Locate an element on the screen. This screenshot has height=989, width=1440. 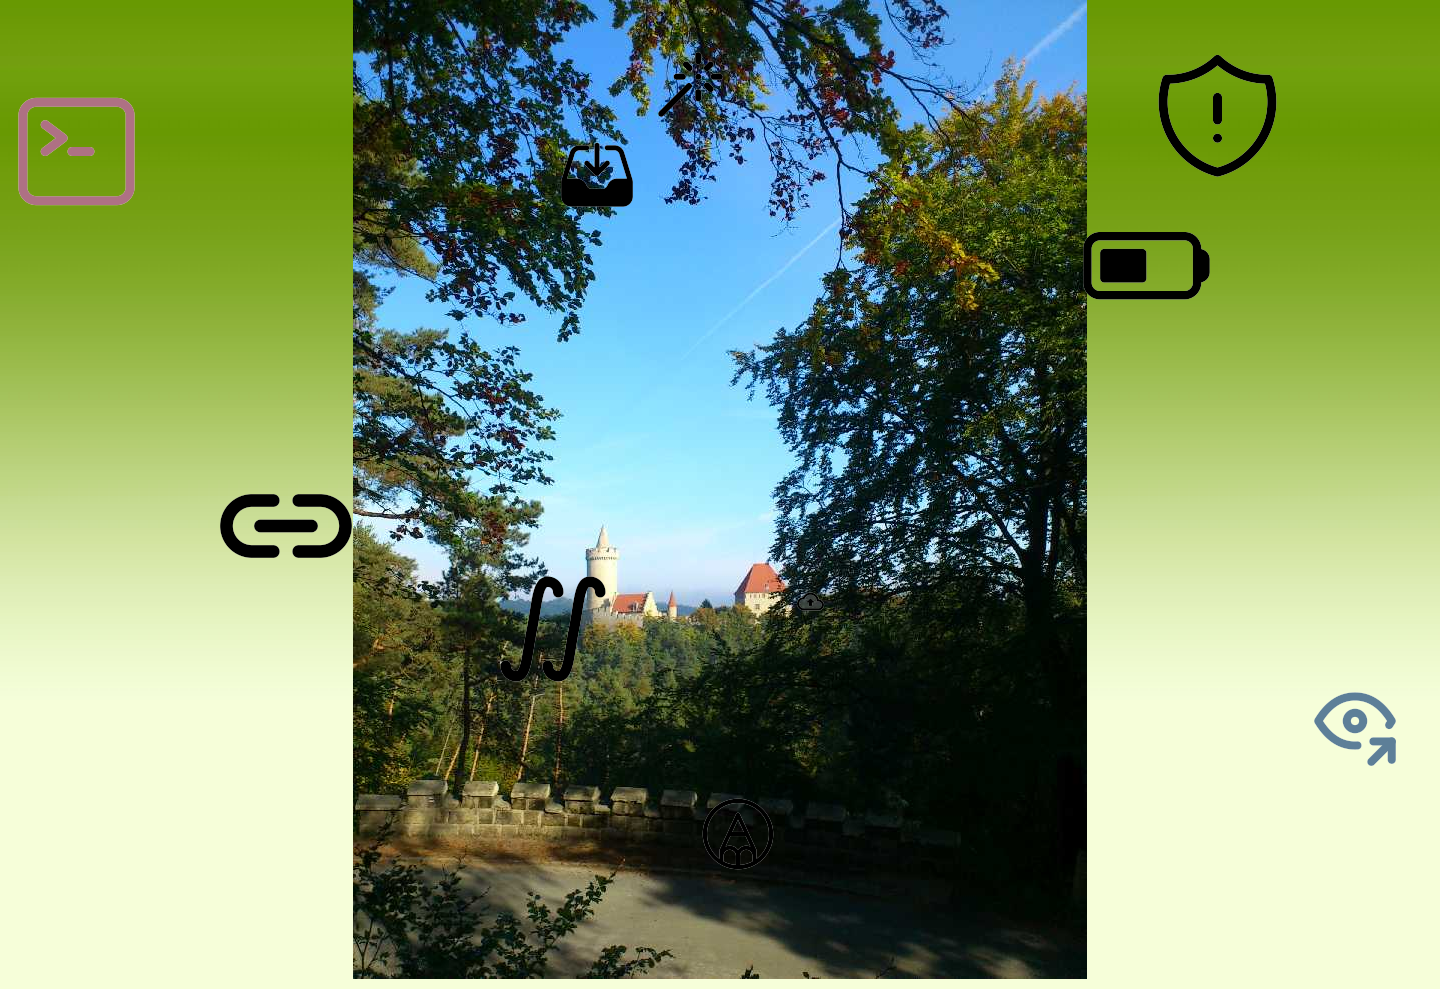
upload files to cloud storage is located at coordinates (810, 601).